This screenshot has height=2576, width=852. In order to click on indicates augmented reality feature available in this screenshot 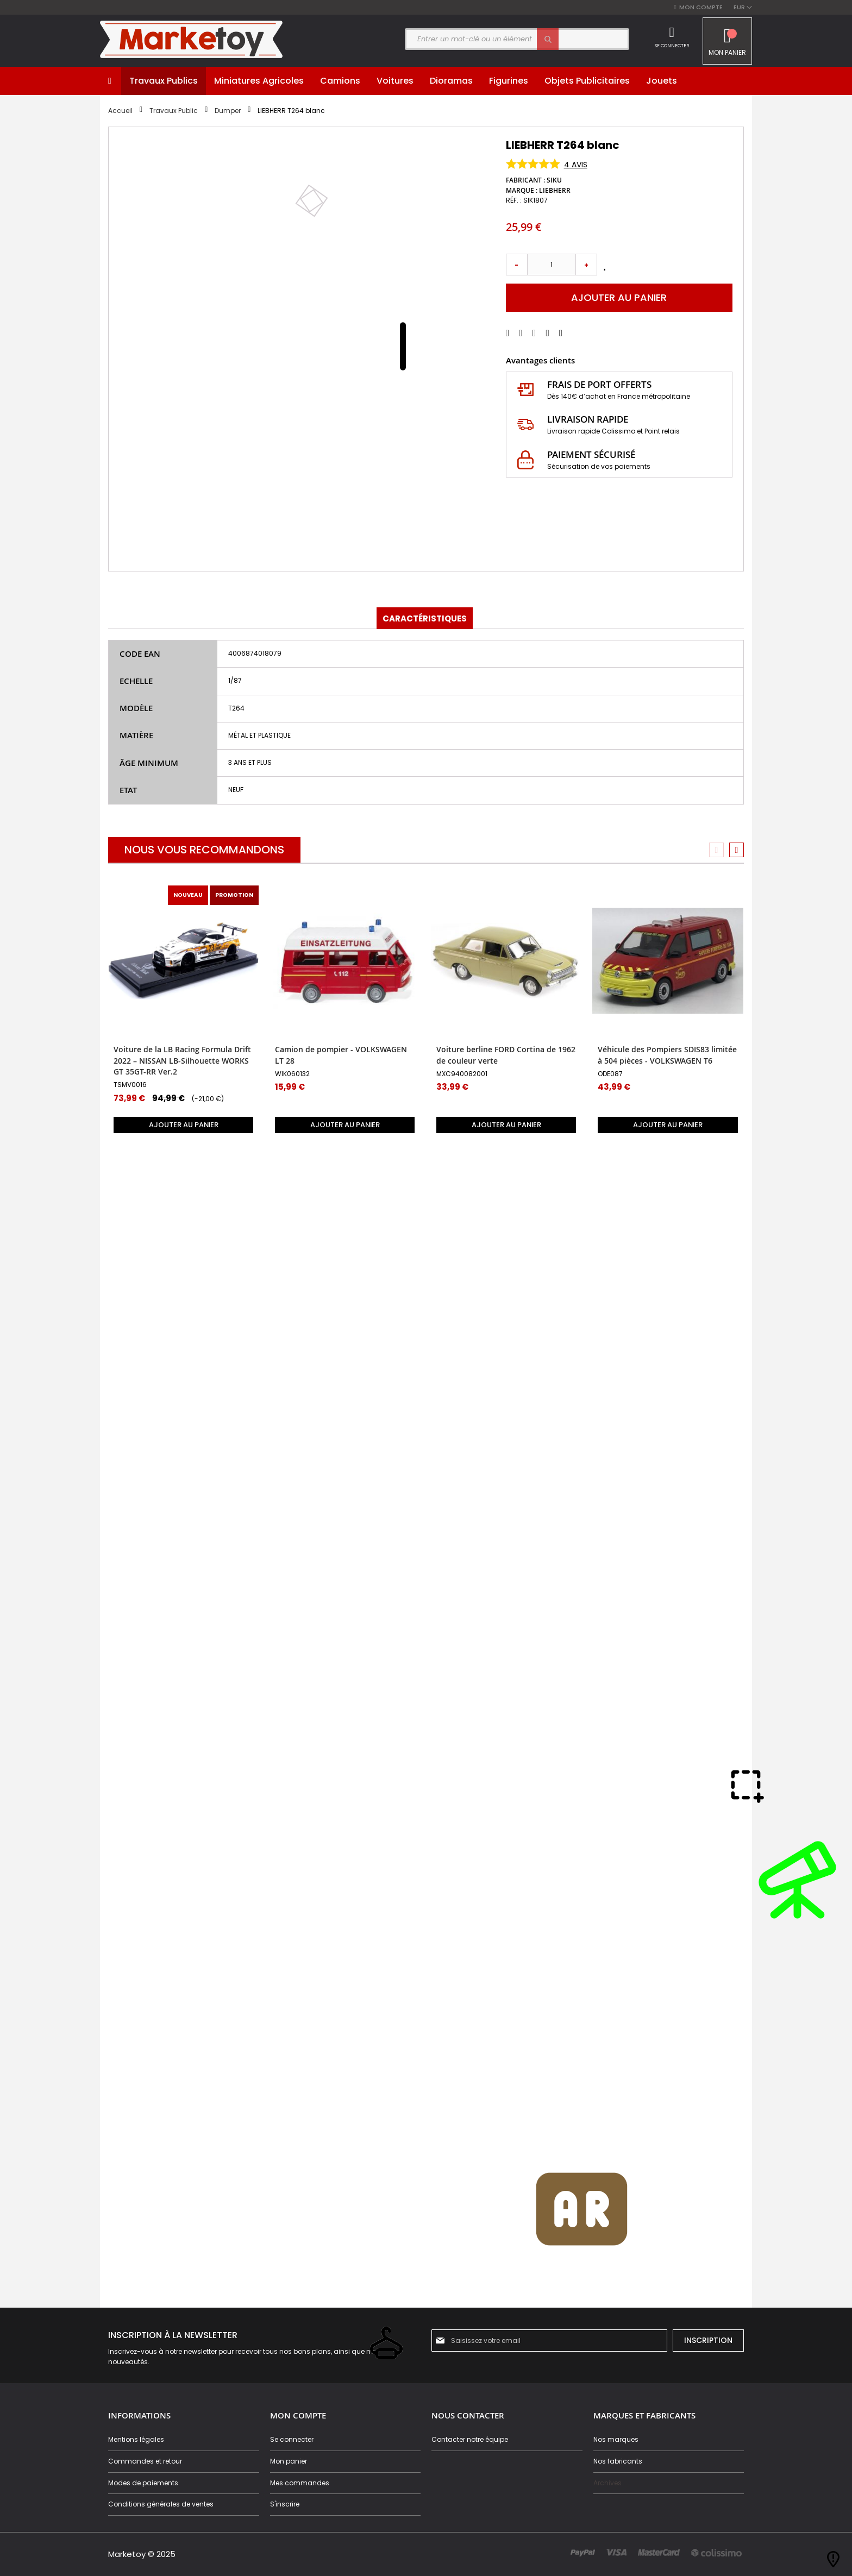, I will do `click(581, 2209)`.